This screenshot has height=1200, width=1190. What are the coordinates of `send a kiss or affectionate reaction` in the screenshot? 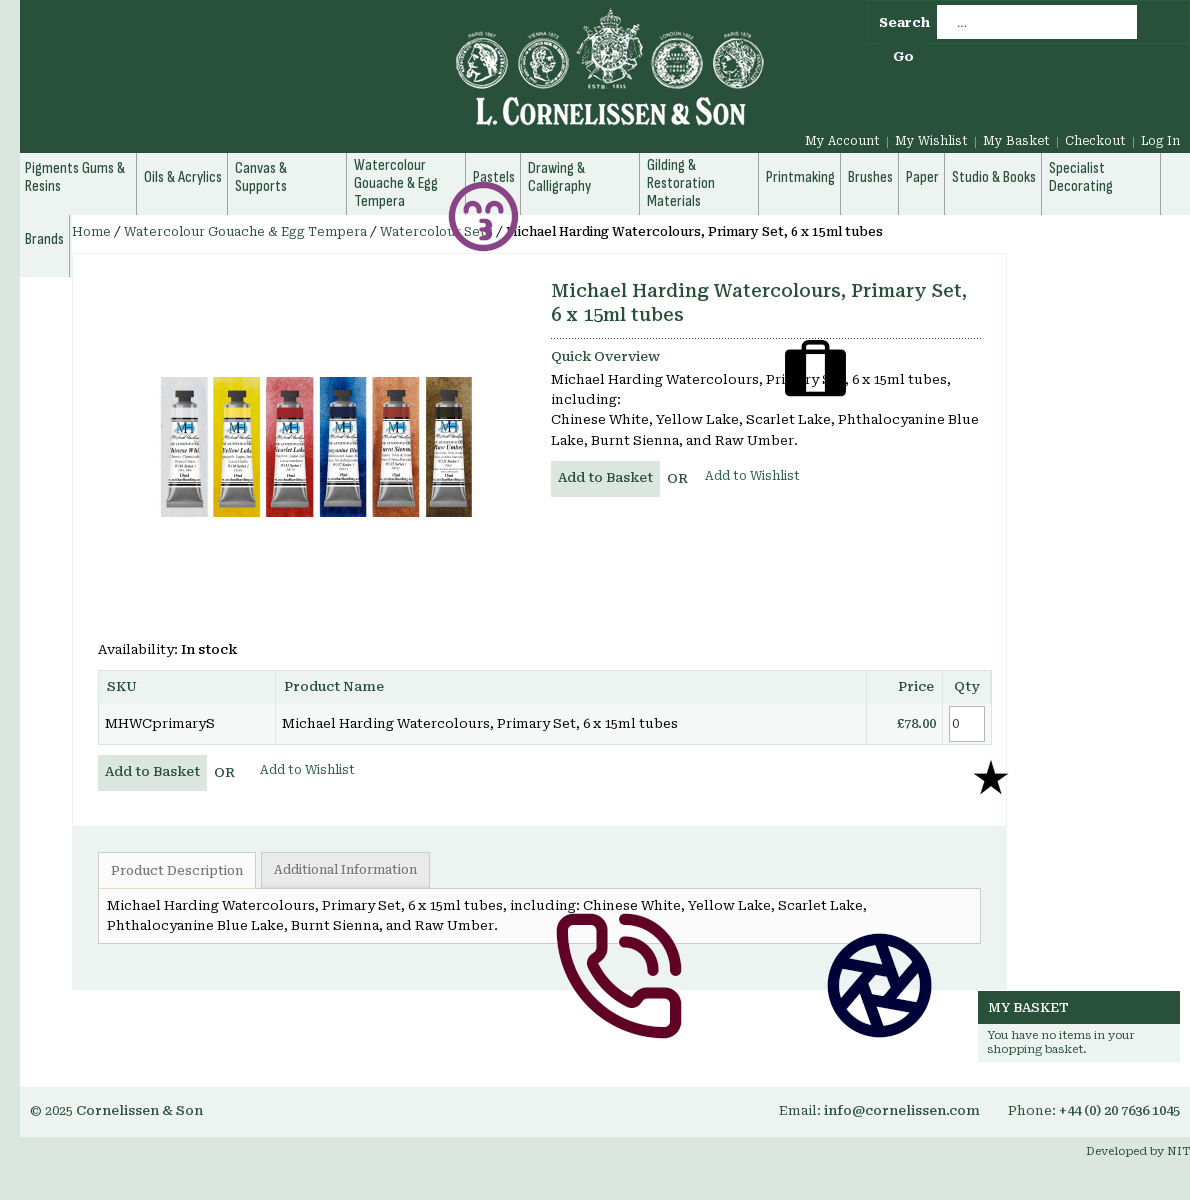 It's located at (483, 216).